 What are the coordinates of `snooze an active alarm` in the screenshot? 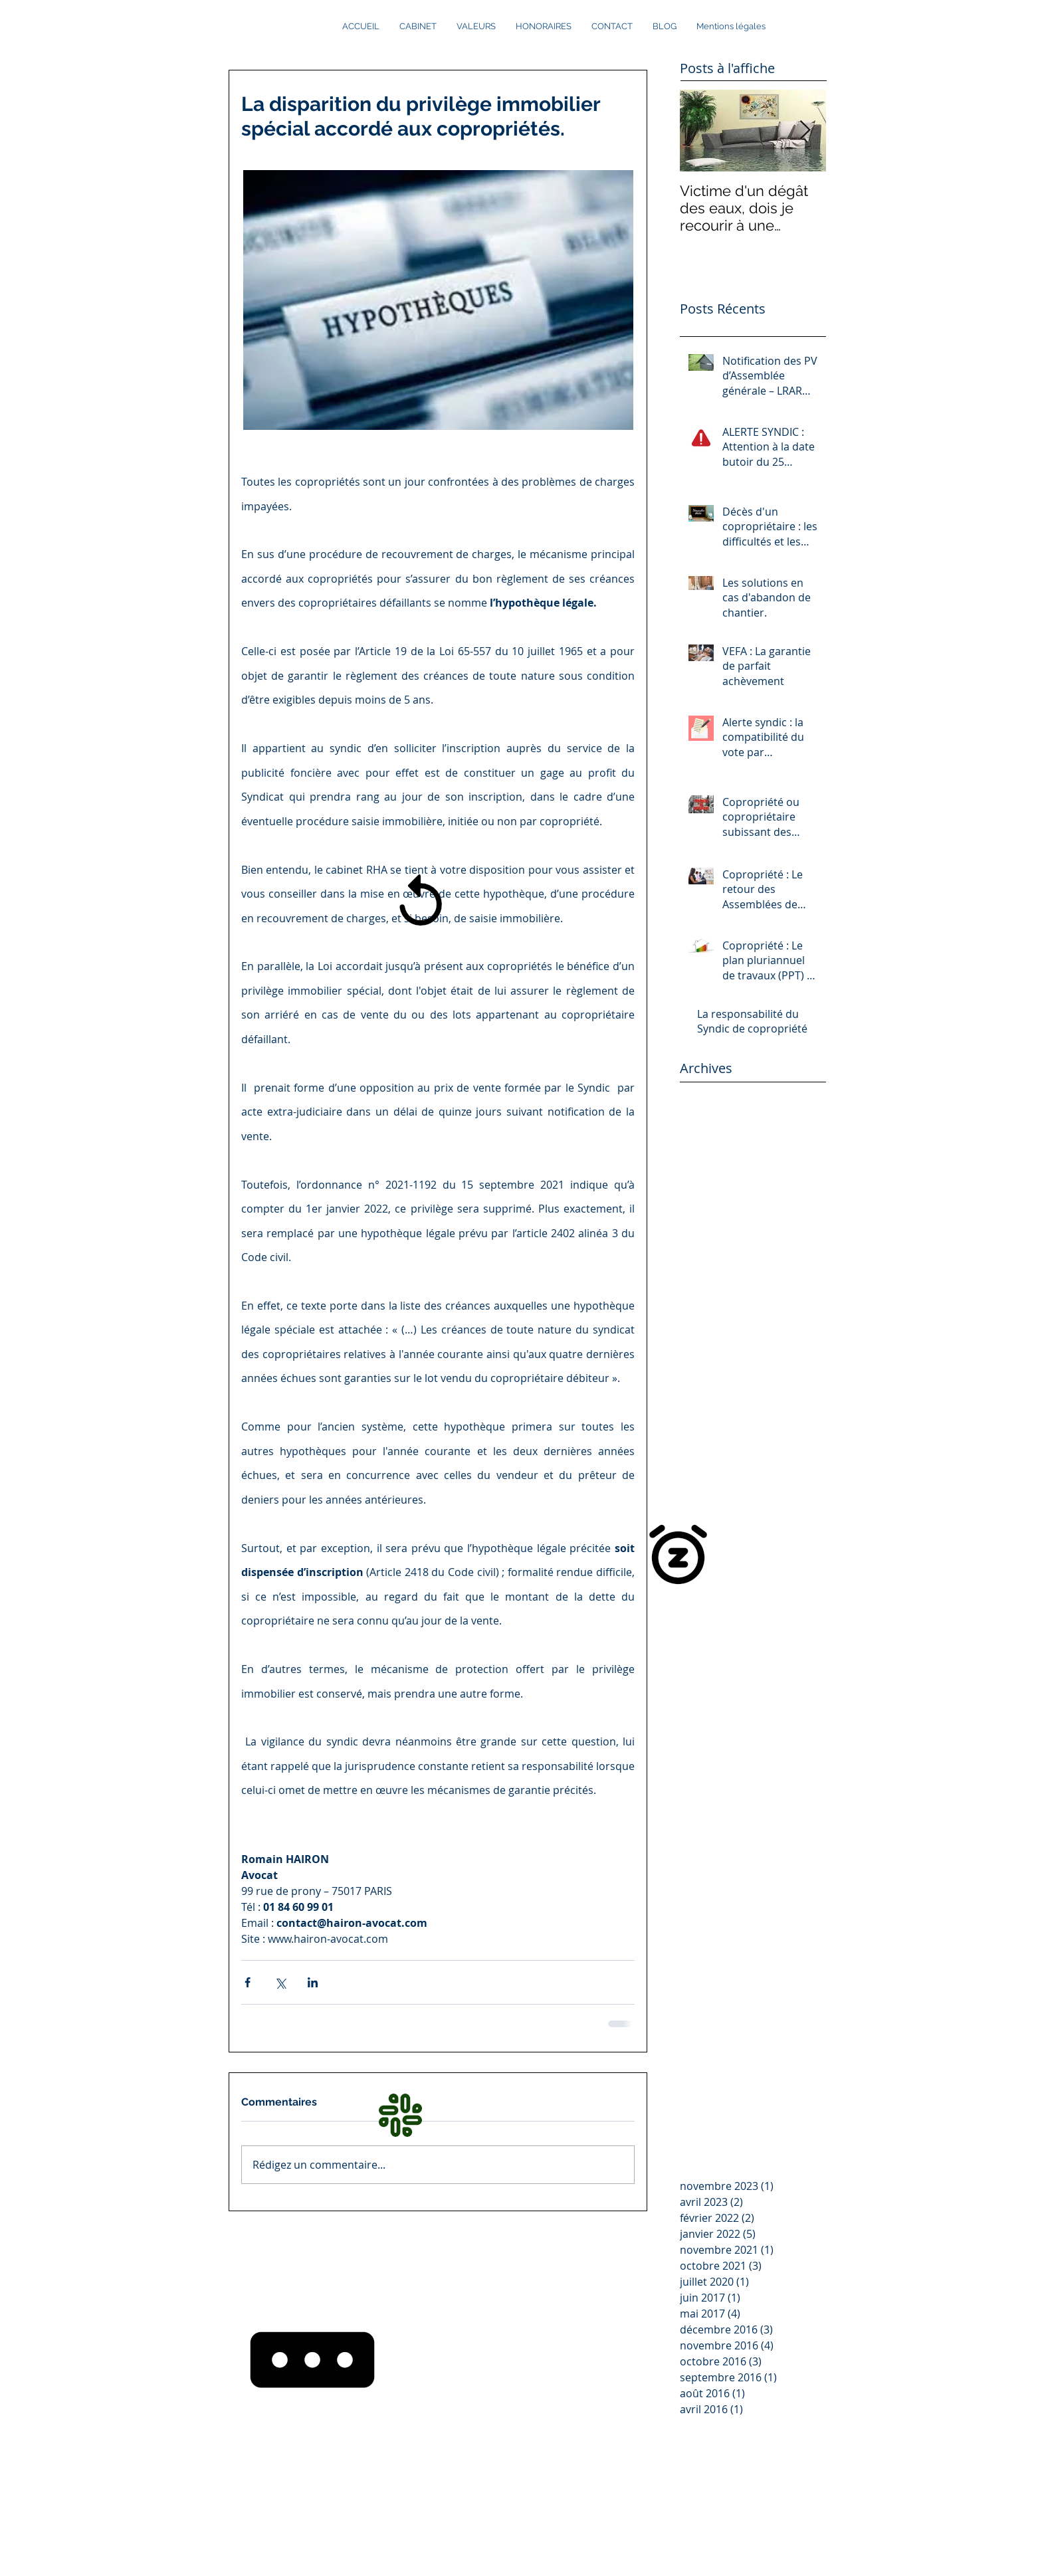 It's located at (678, 1554).